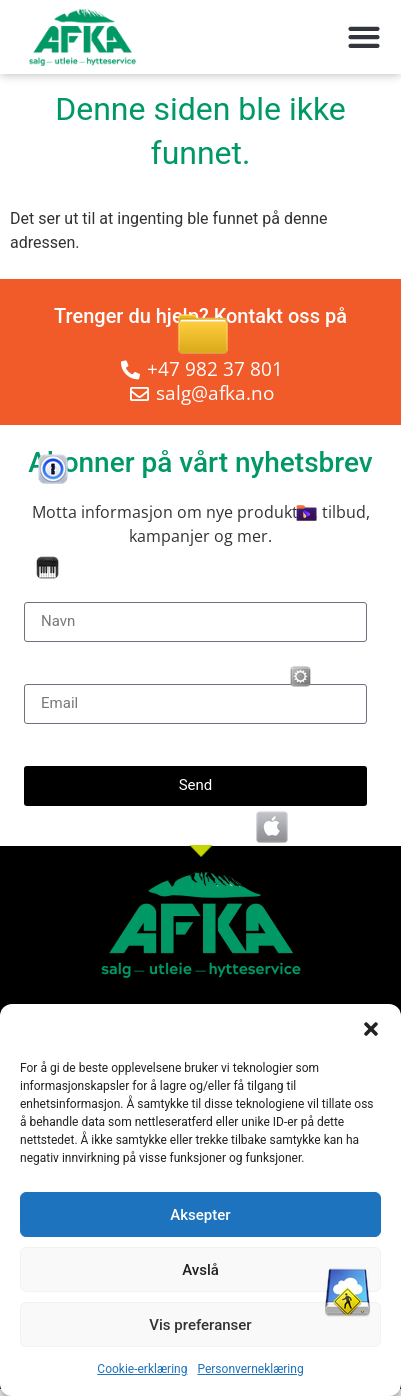  Describe the element at coordinates (203, 334) in the screenshot. I see `open folder to view files` at that location.